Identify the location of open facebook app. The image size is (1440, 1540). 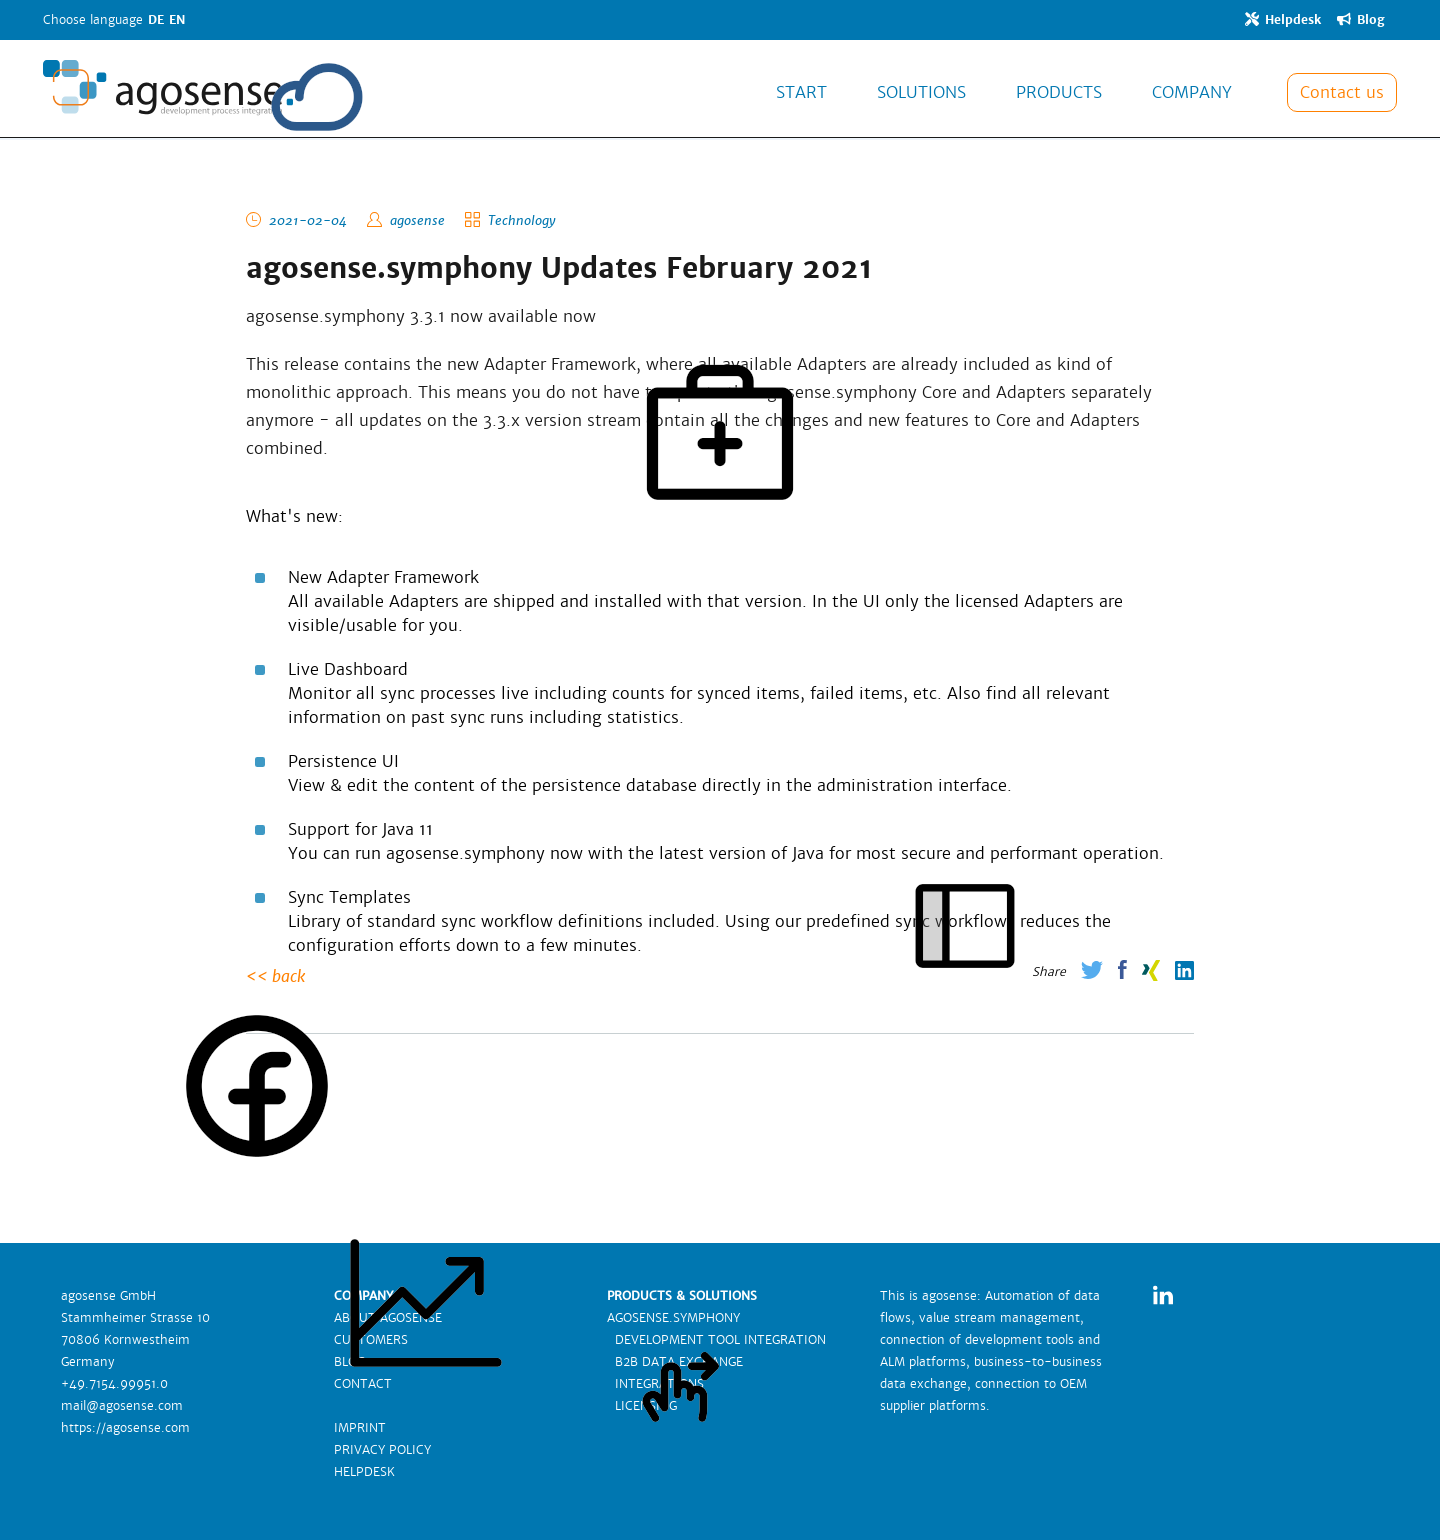
(257, 1086).